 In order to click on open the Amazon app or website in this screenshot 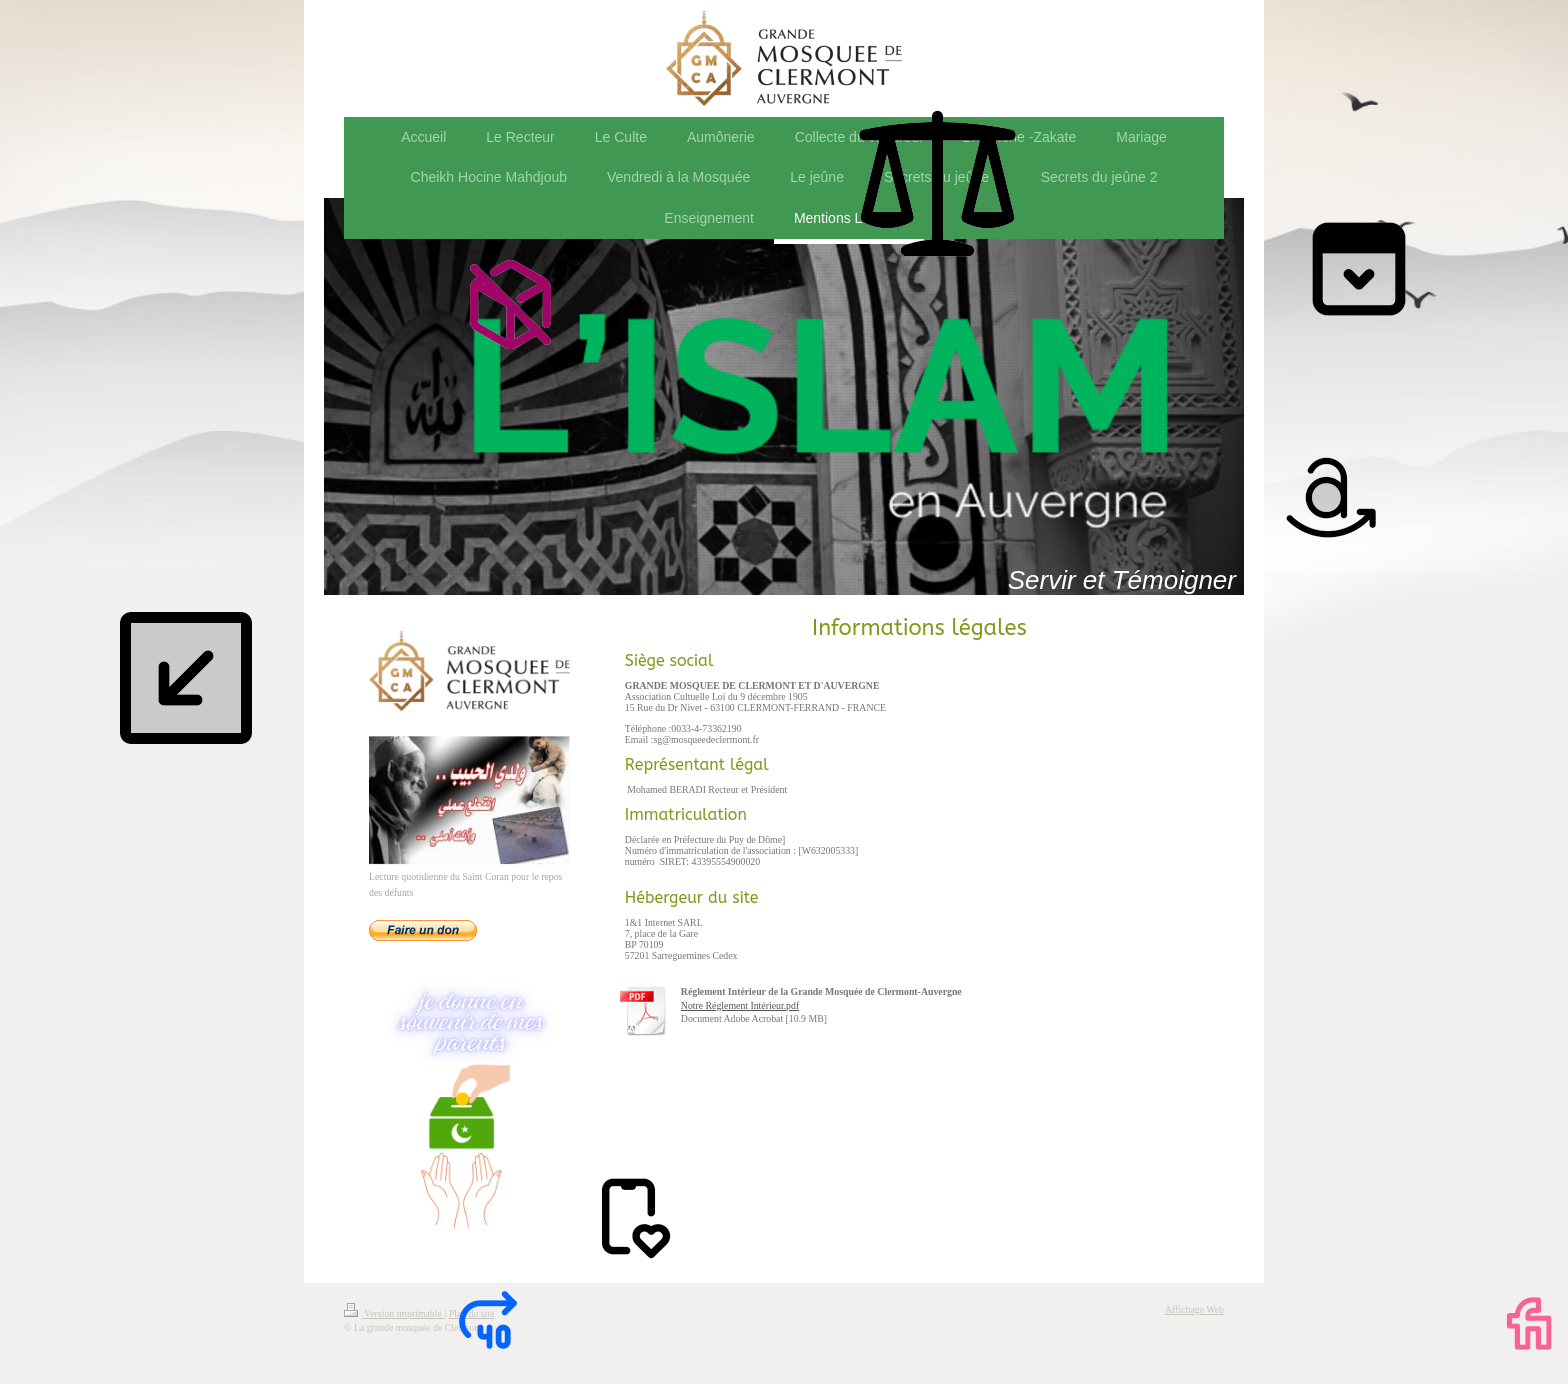, I will do `click(1328, 496)`.